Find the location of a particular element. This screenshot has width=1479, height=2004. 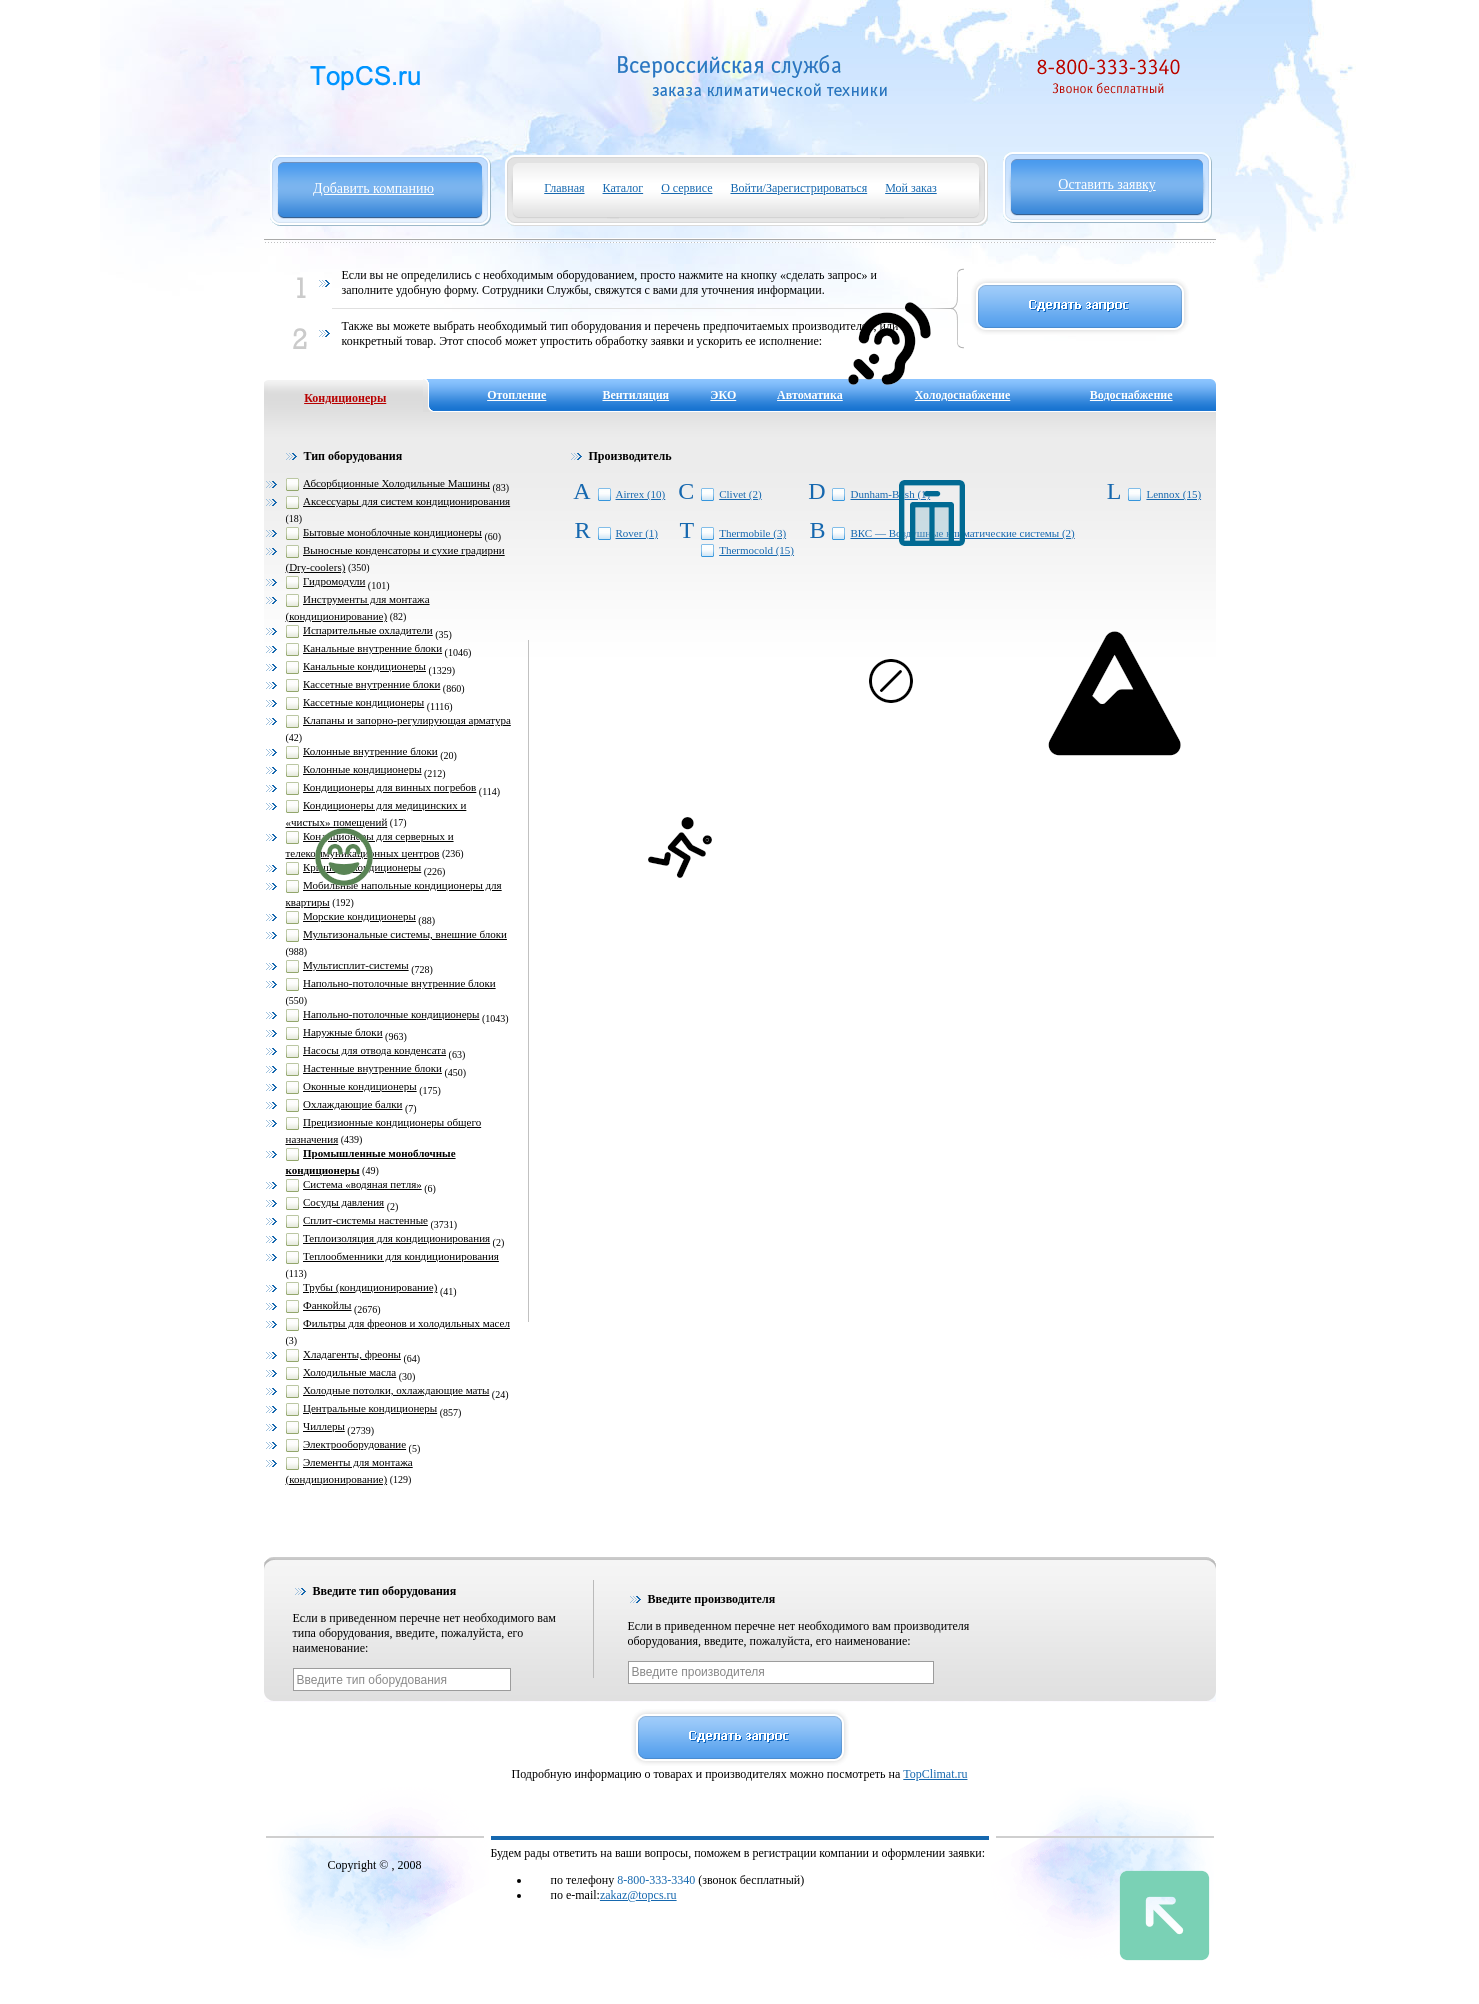

view outdoor or nature-related content is located at coordinates (1114, 697).